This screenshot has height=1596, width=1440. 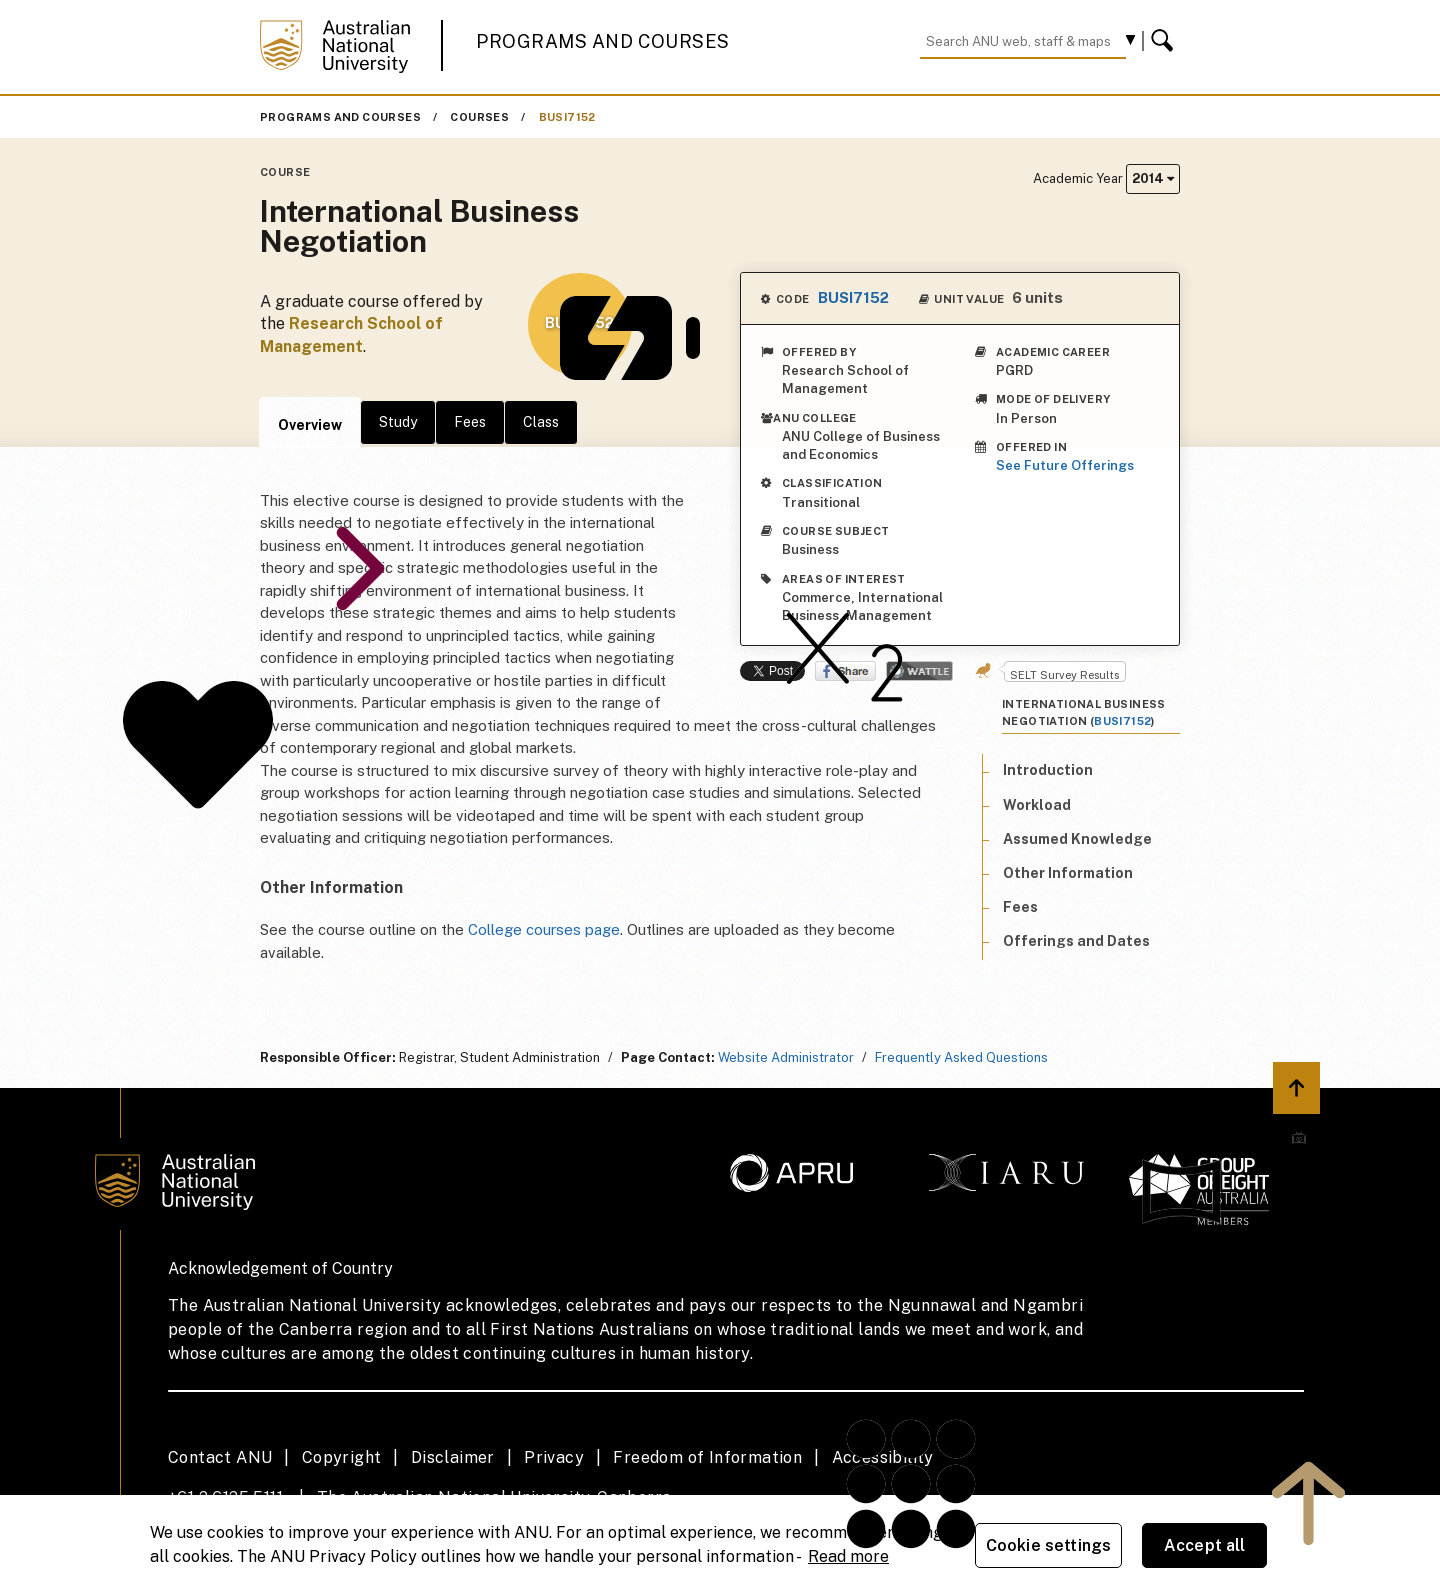 I want to click on scroll to top of page, so click(x=1308, y=1503).